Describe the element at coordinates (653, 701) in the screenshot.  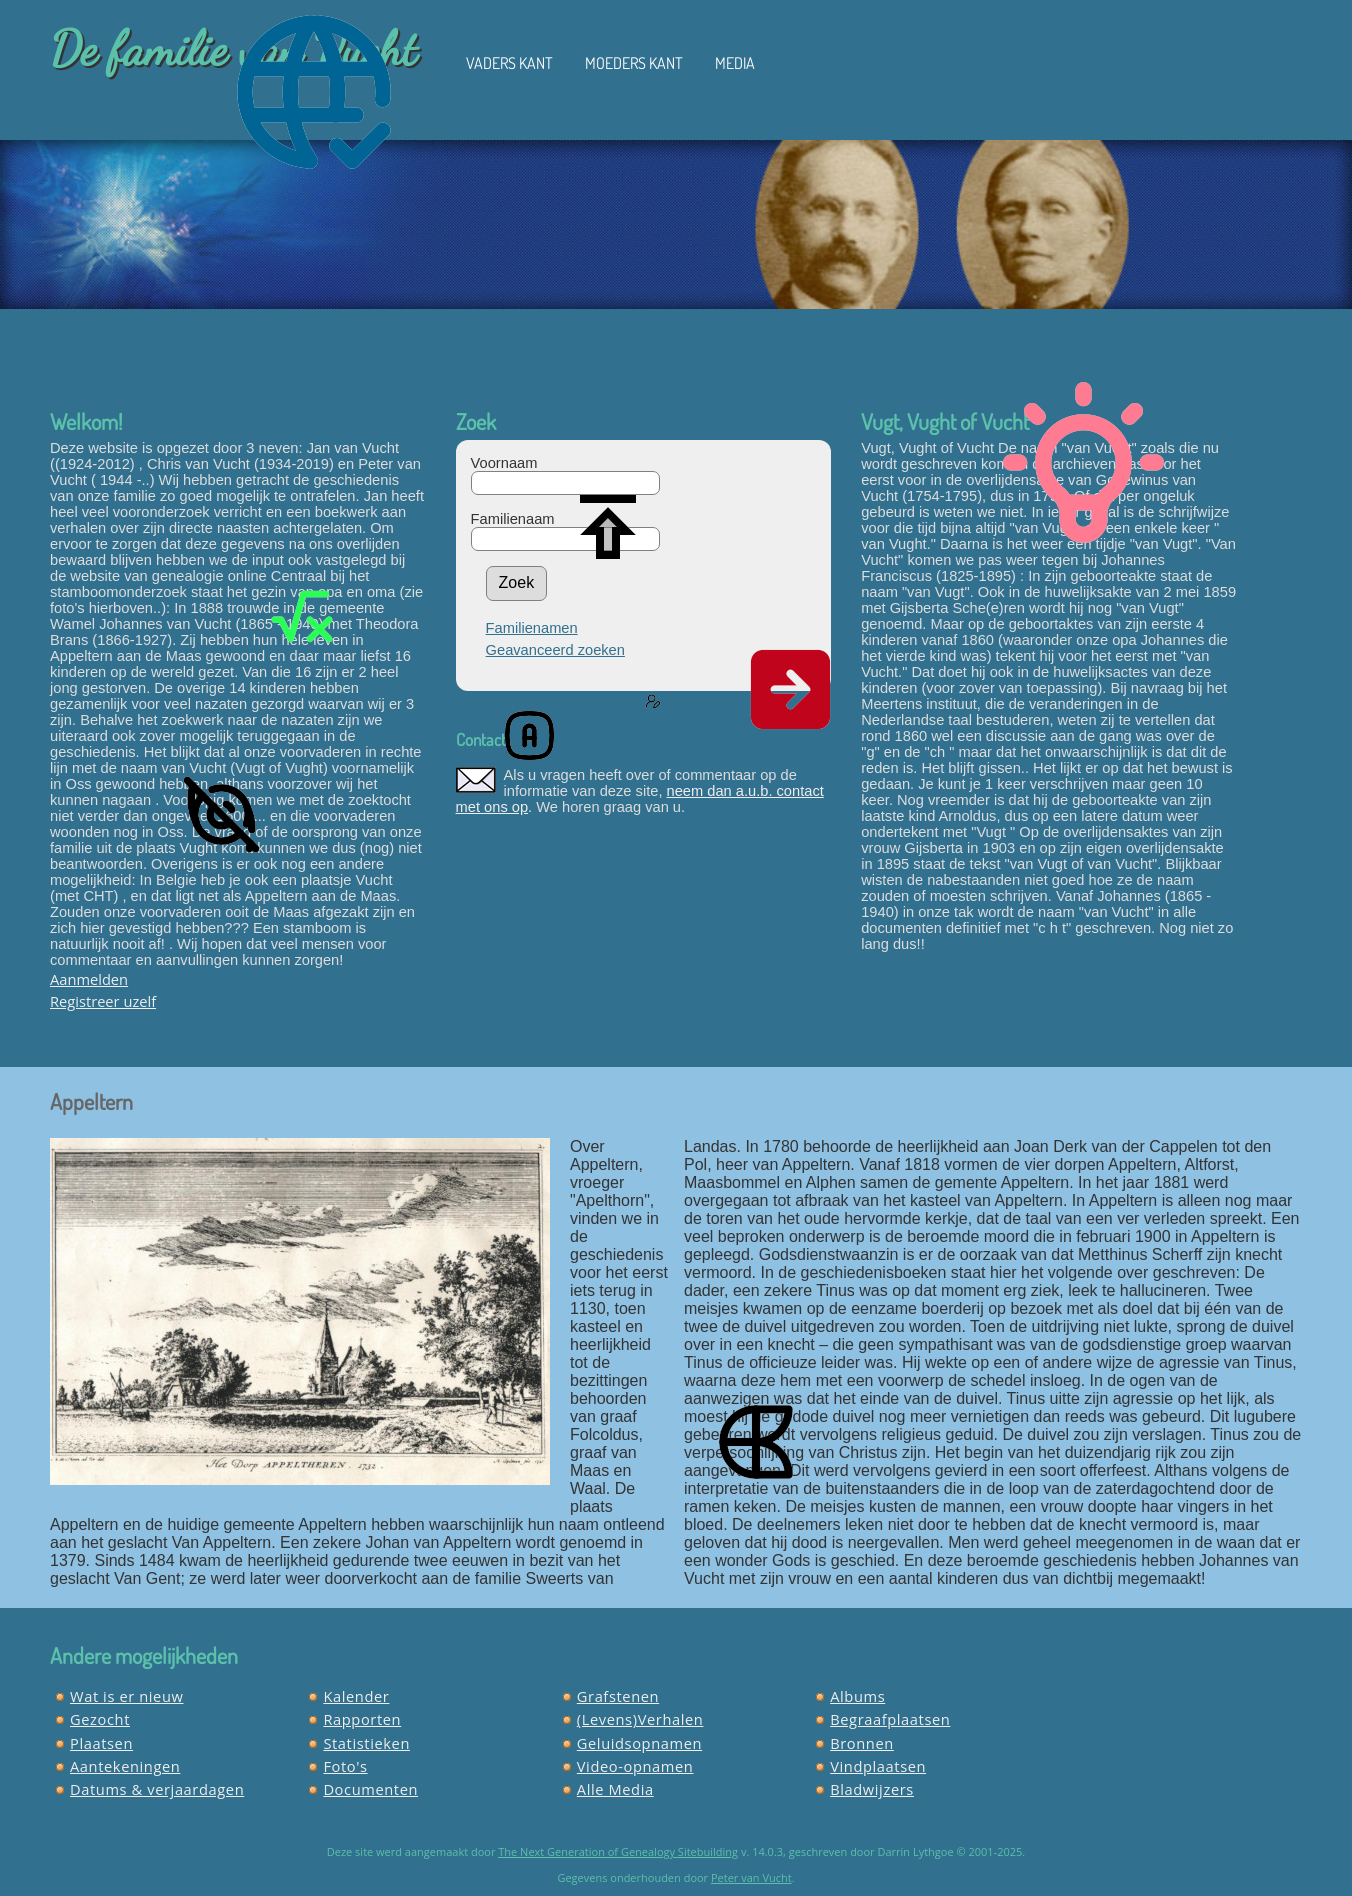
I see `edit your profile` at that location.